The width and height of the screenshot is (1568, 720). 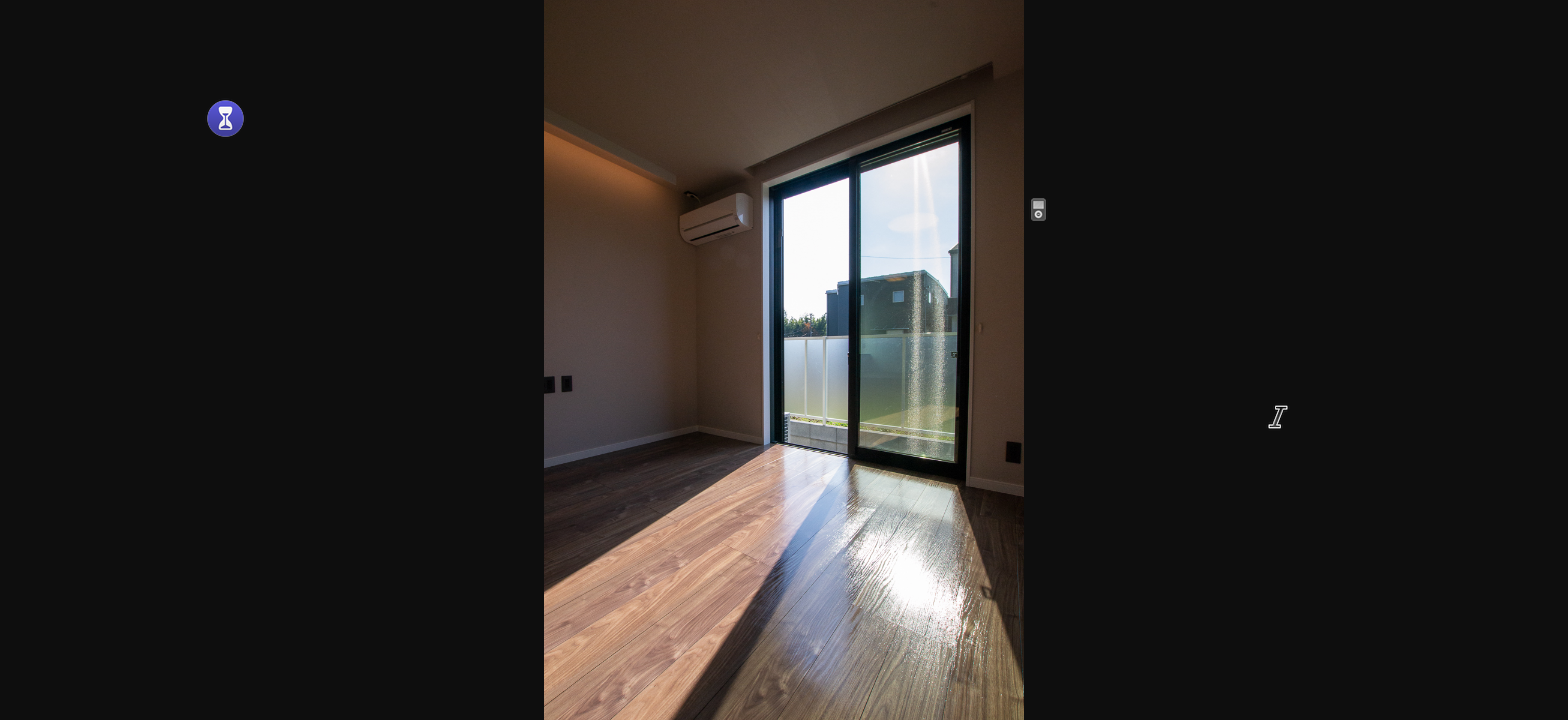 I want to click on multimedia player device, so click(x=1038, y=209).